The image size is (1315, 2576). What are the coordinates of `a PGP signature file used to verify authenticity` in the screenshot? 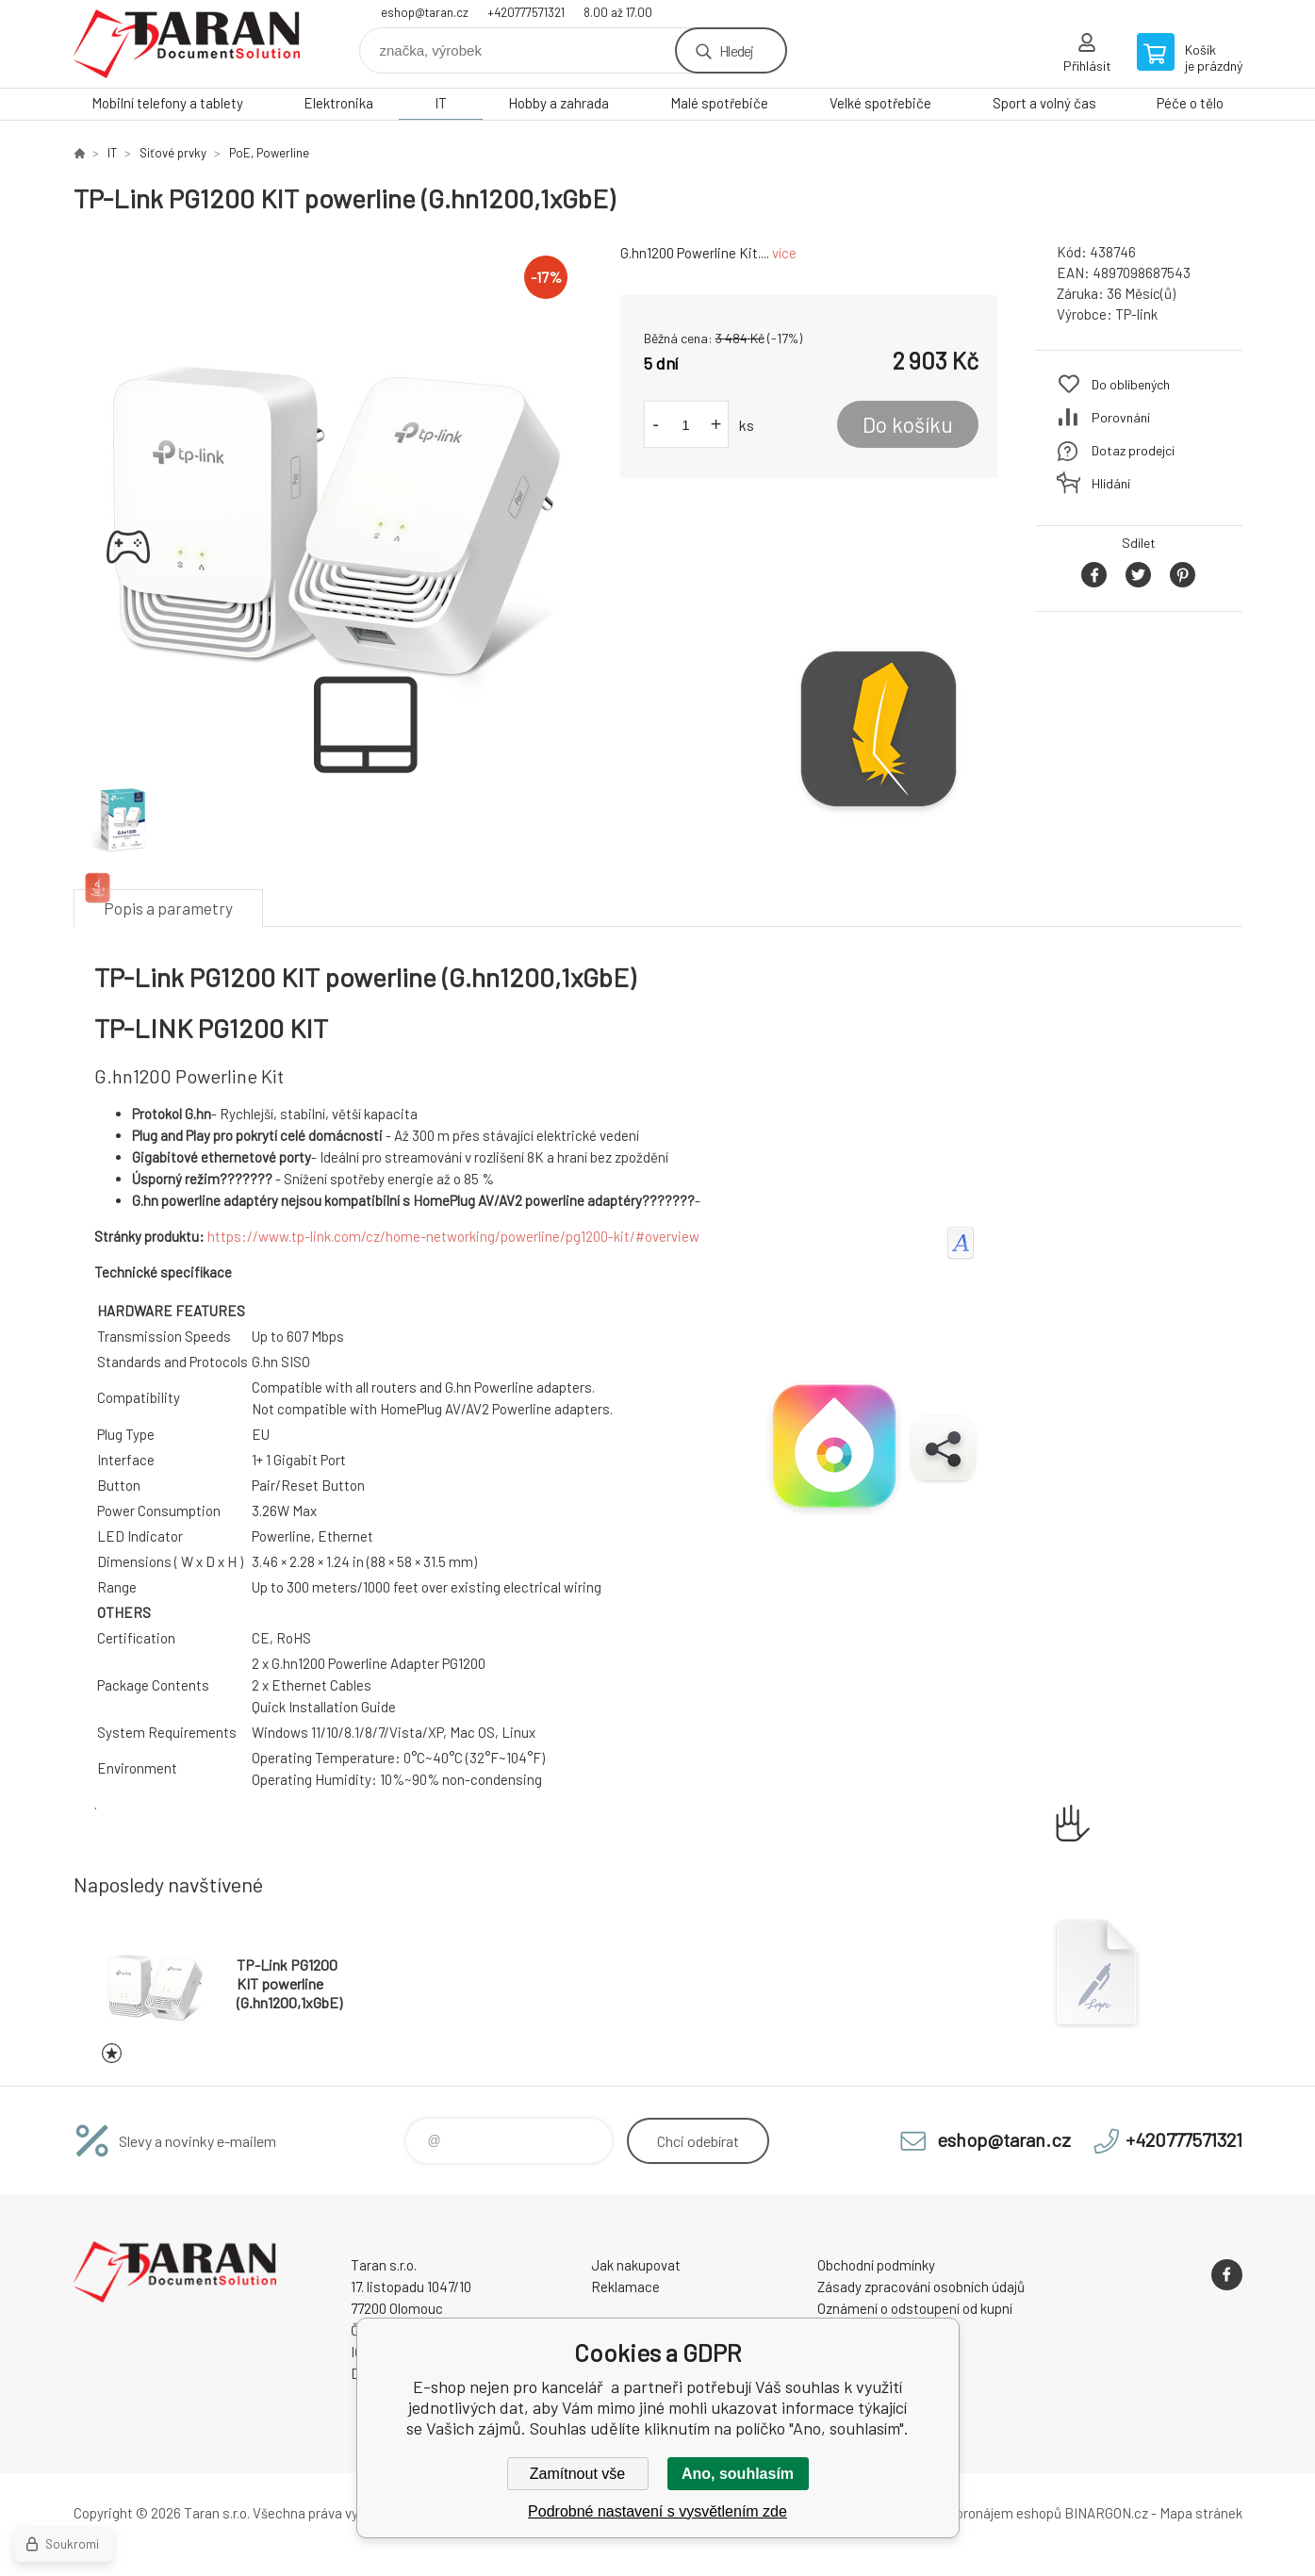 It's located at (1096, 1973).